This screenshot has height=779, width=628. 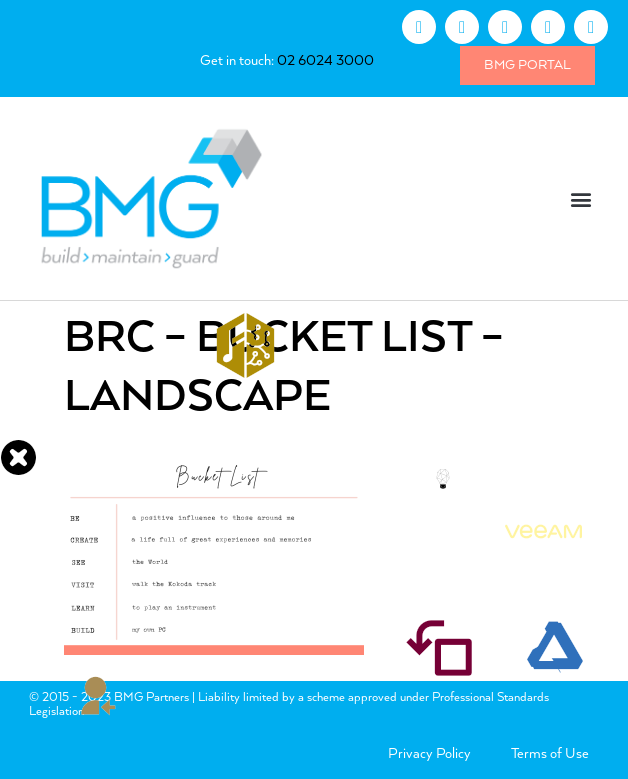 I want to click on link to MusicBrainz music database, so click(x=245, y=345).